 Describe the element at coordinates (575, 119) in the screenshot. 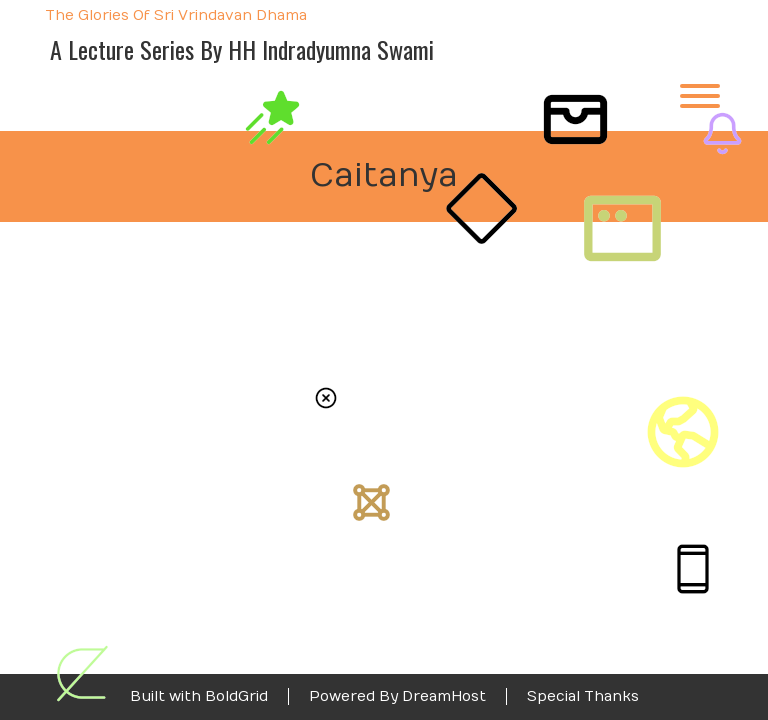

I see `access your wallet or saved payment methods` at that location.